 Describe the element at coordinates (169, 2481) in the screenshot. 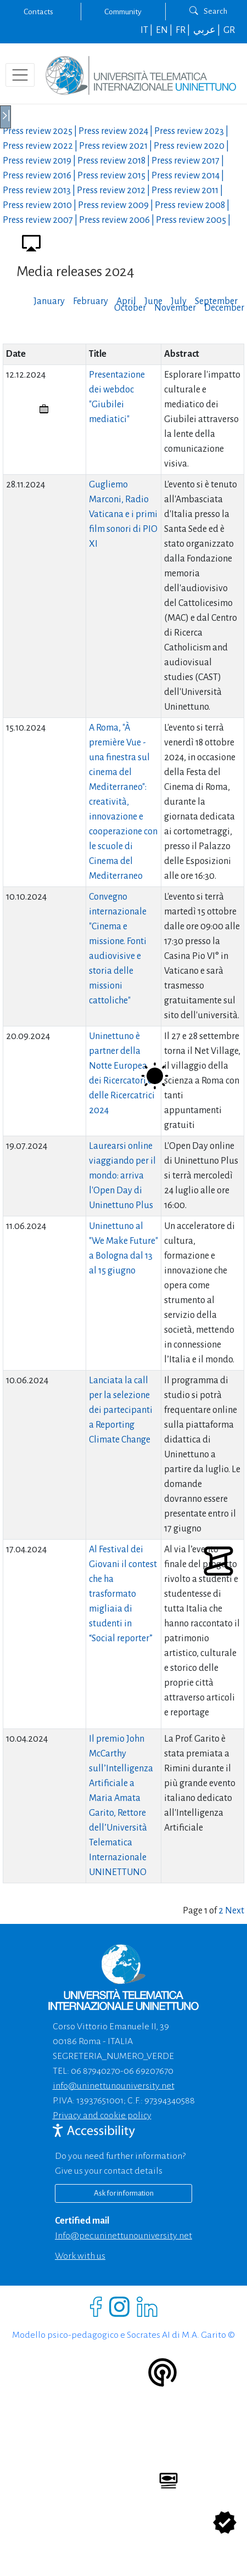

I see `view set meal or combo options` at that location.